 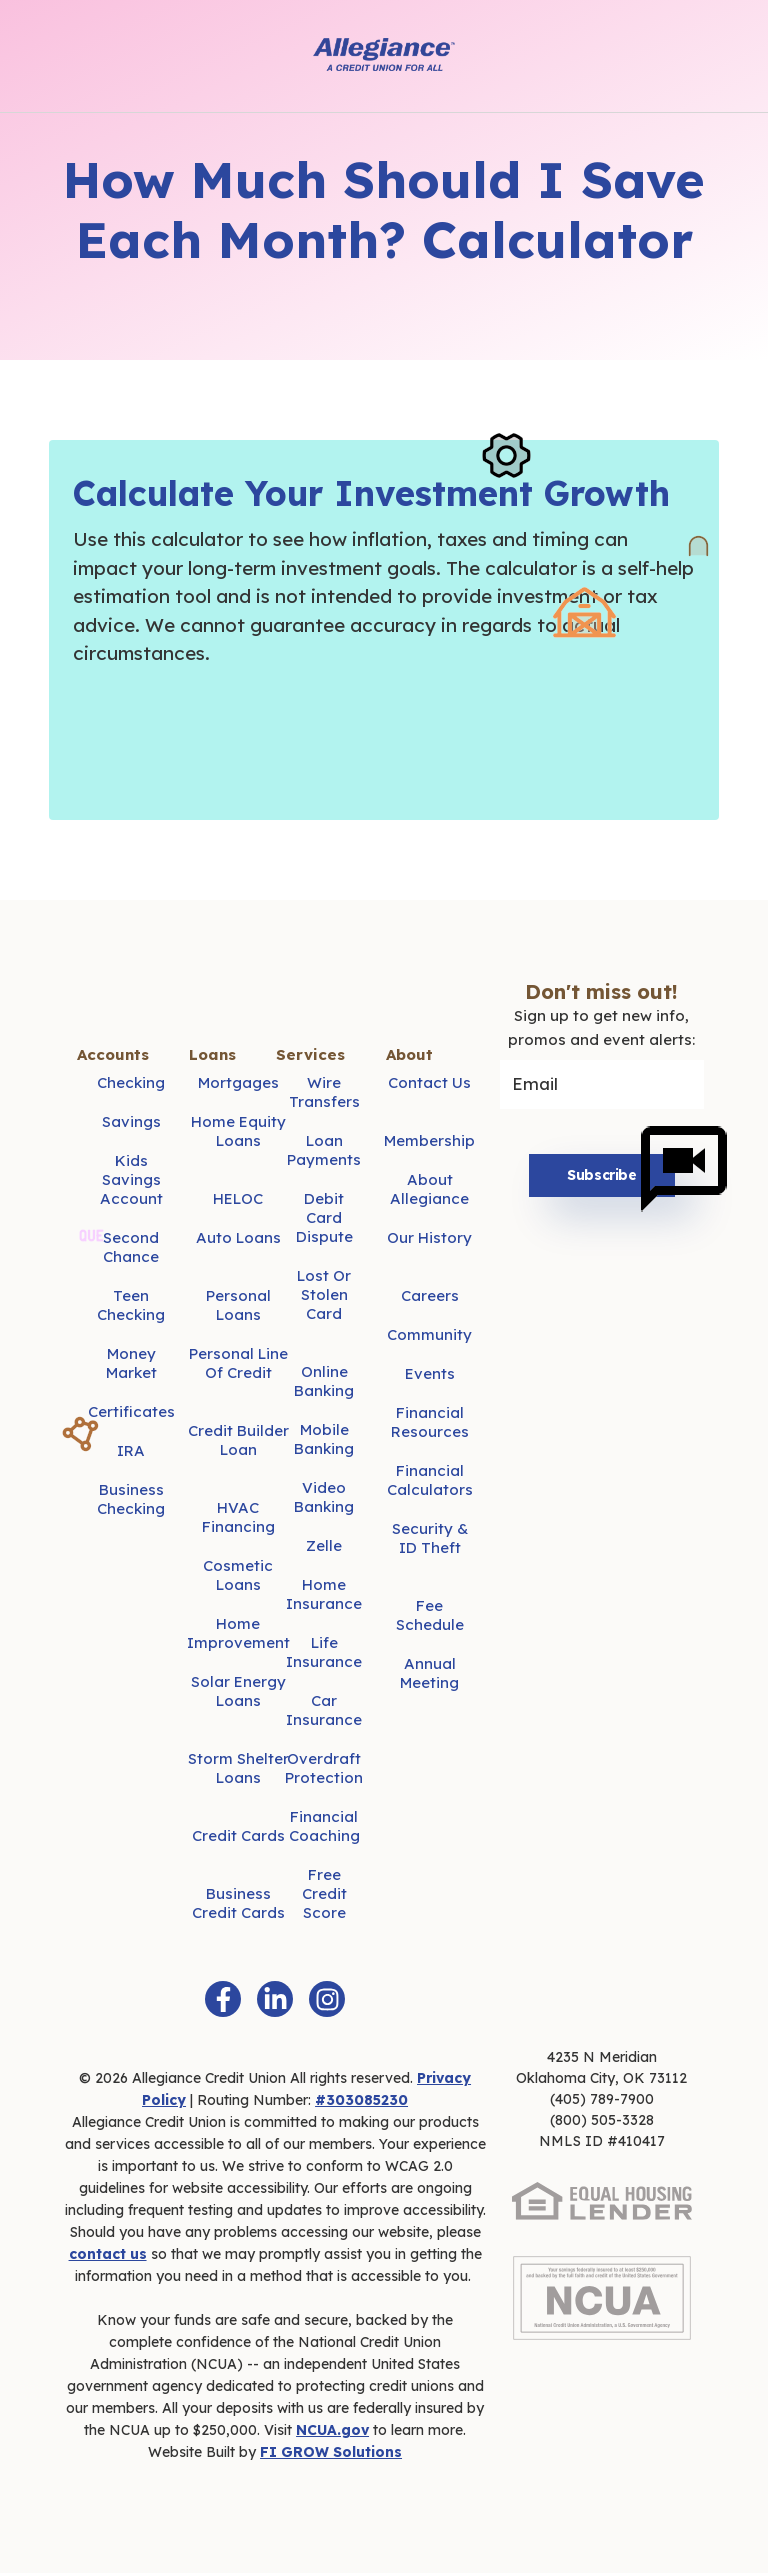 I want to click on access farm or agricultural settings, so click(x=584, y=616).